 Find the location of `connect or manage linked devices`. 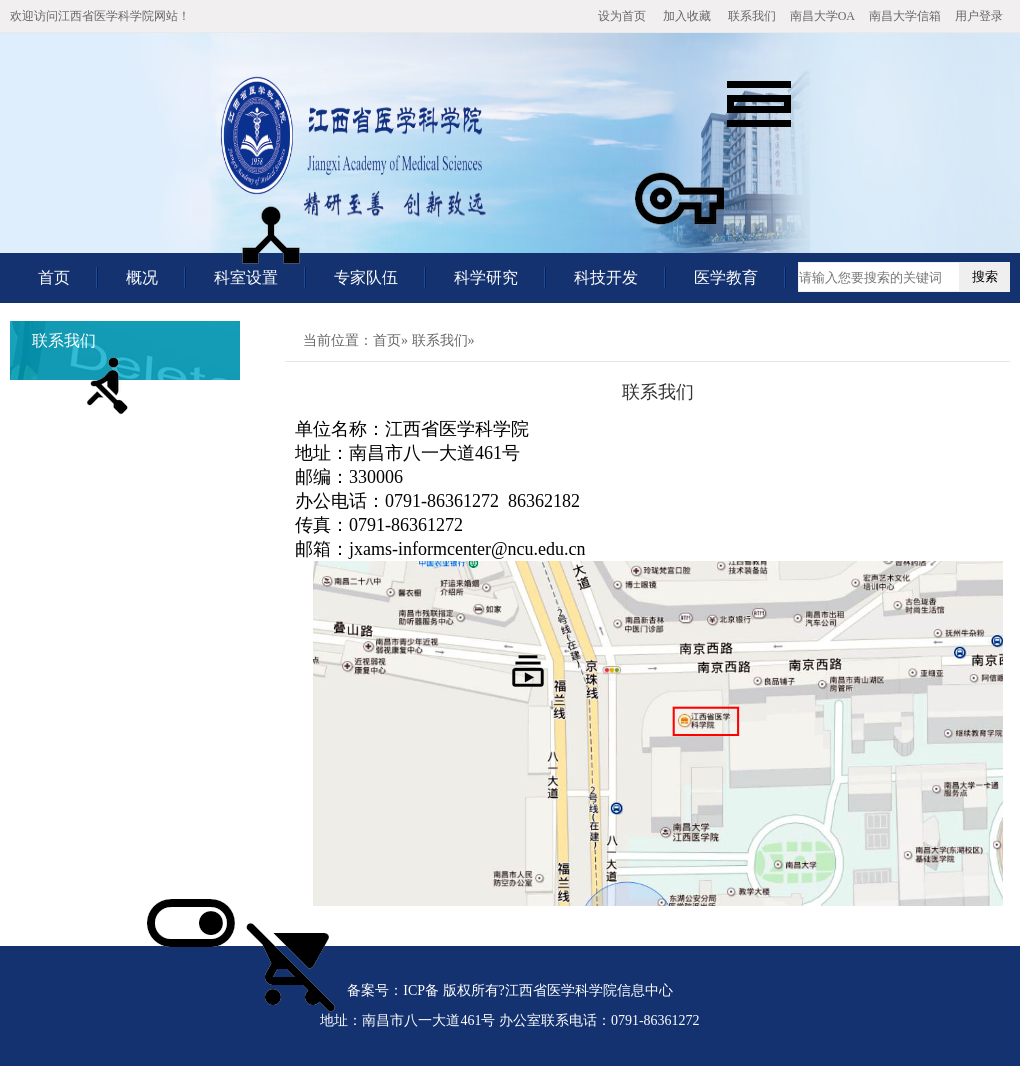

connect or manage linked devices is located at coordinates (271, 235).